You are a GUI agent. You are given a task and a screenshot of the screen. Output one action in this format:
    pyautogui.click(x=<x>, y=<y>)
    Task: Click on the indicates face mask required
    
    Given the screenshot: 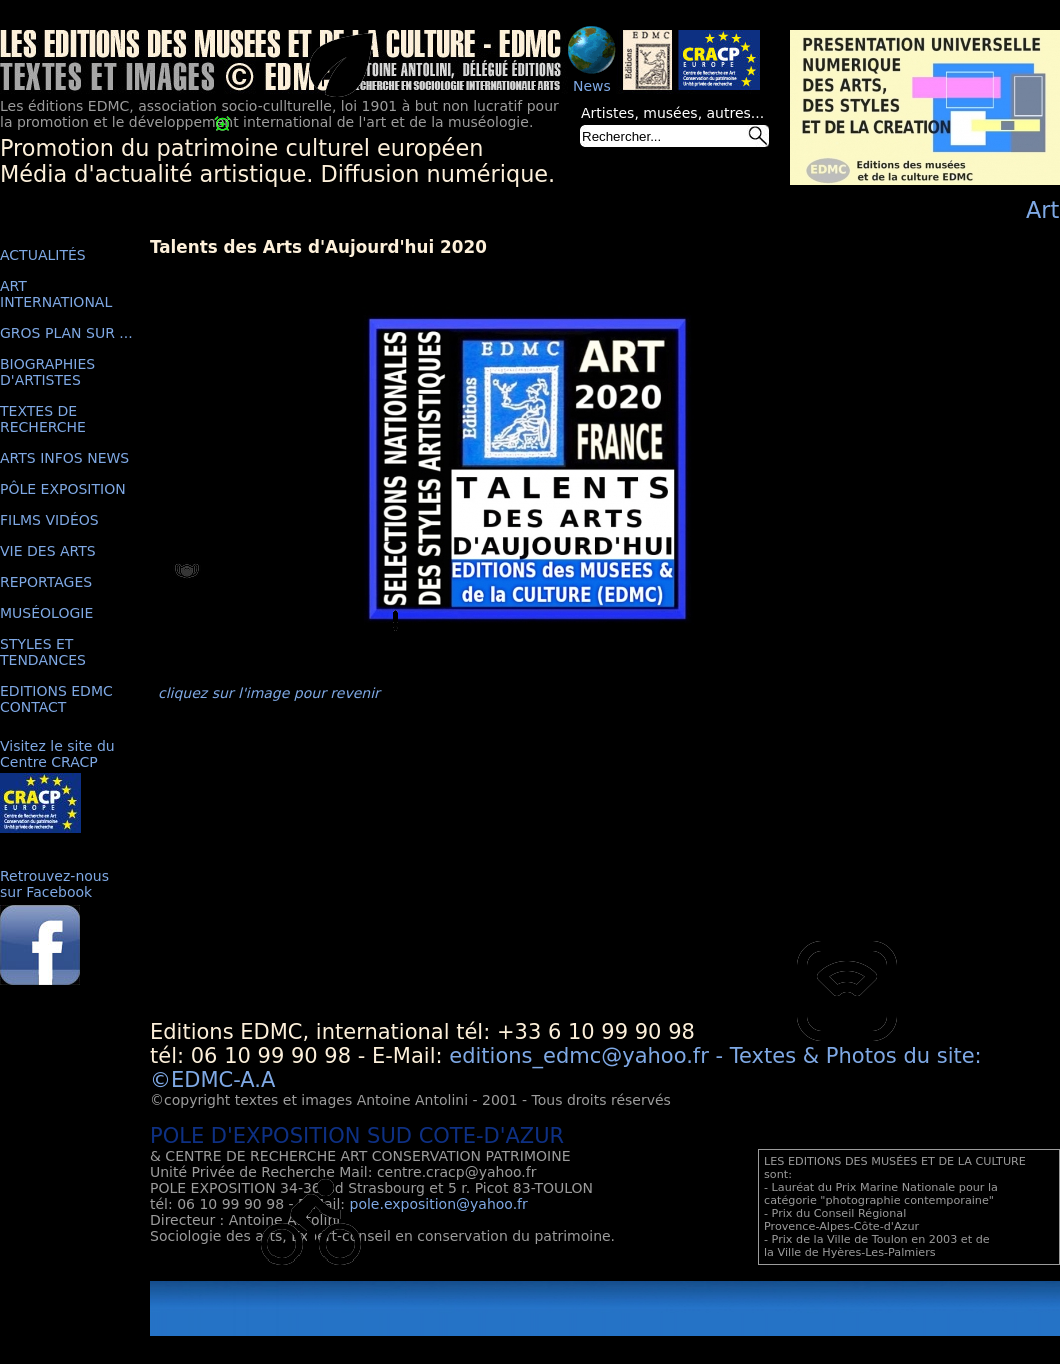 What is the action you would take?
    pyautogui.click(x=187, y=571)
    